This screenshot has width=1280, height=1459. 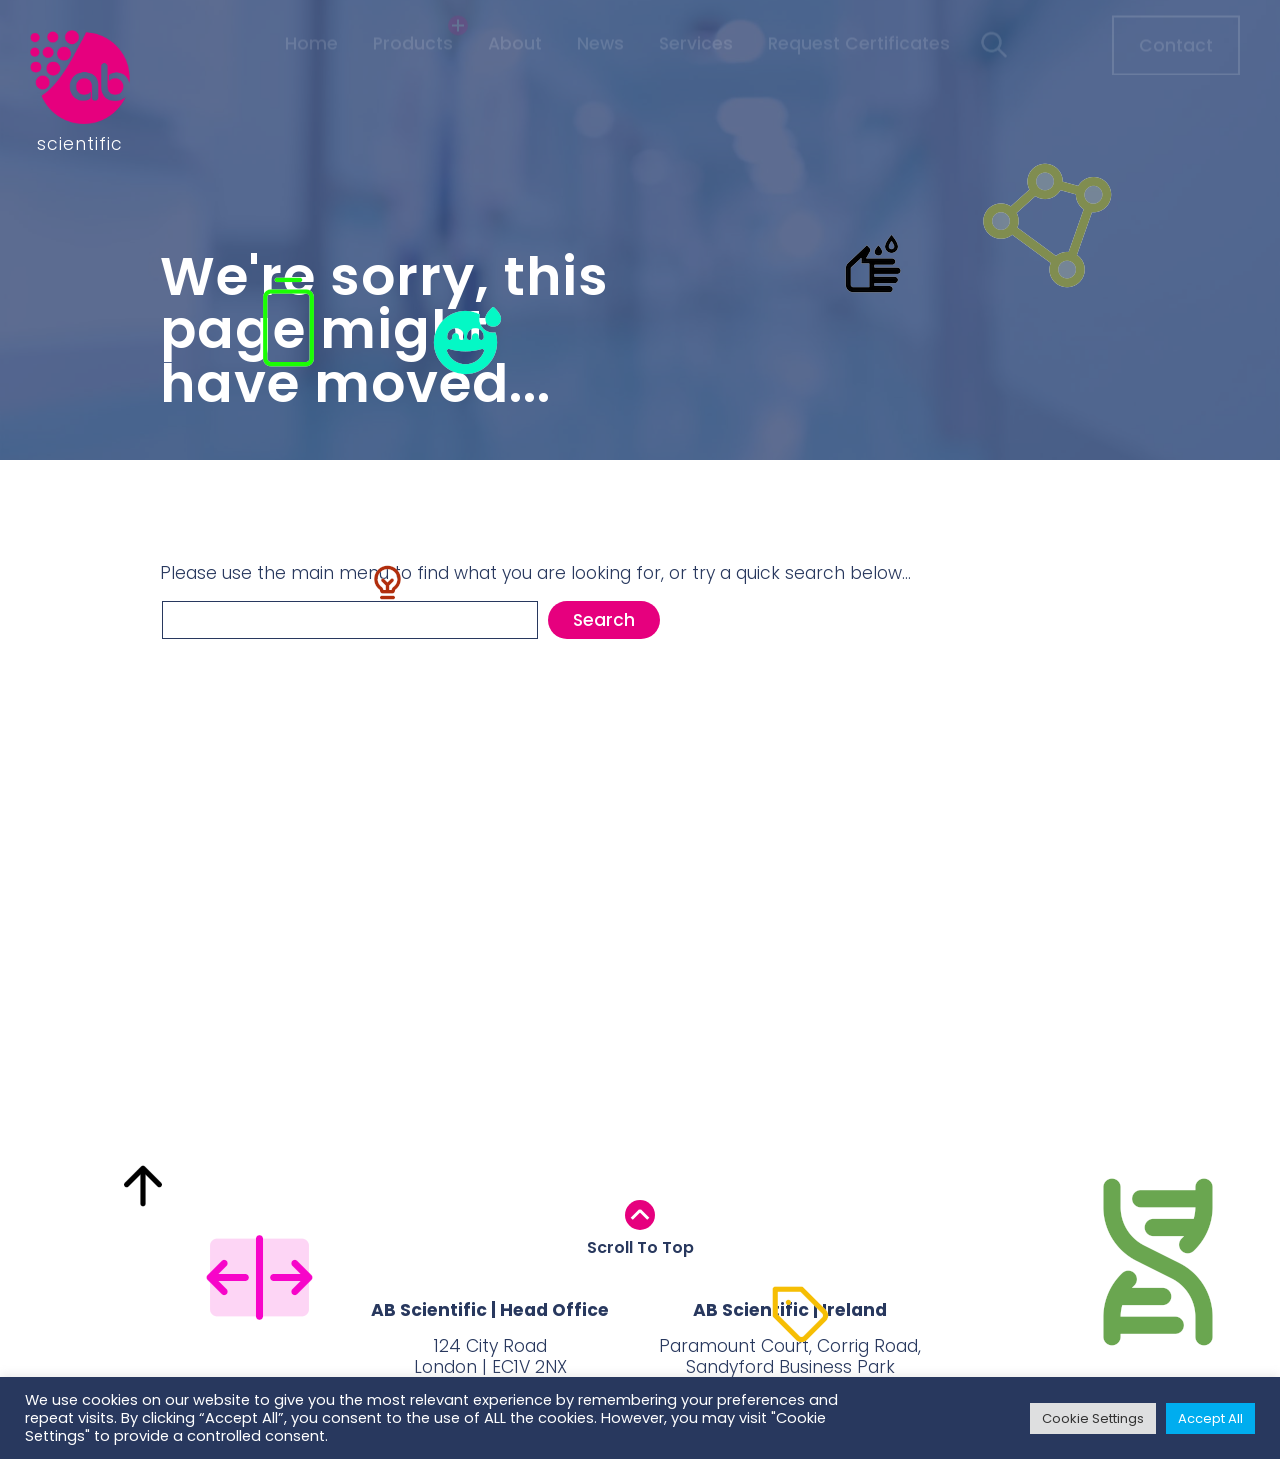 I want to click on indicates nervous or awkward reaction, so click(x=465, y=342).